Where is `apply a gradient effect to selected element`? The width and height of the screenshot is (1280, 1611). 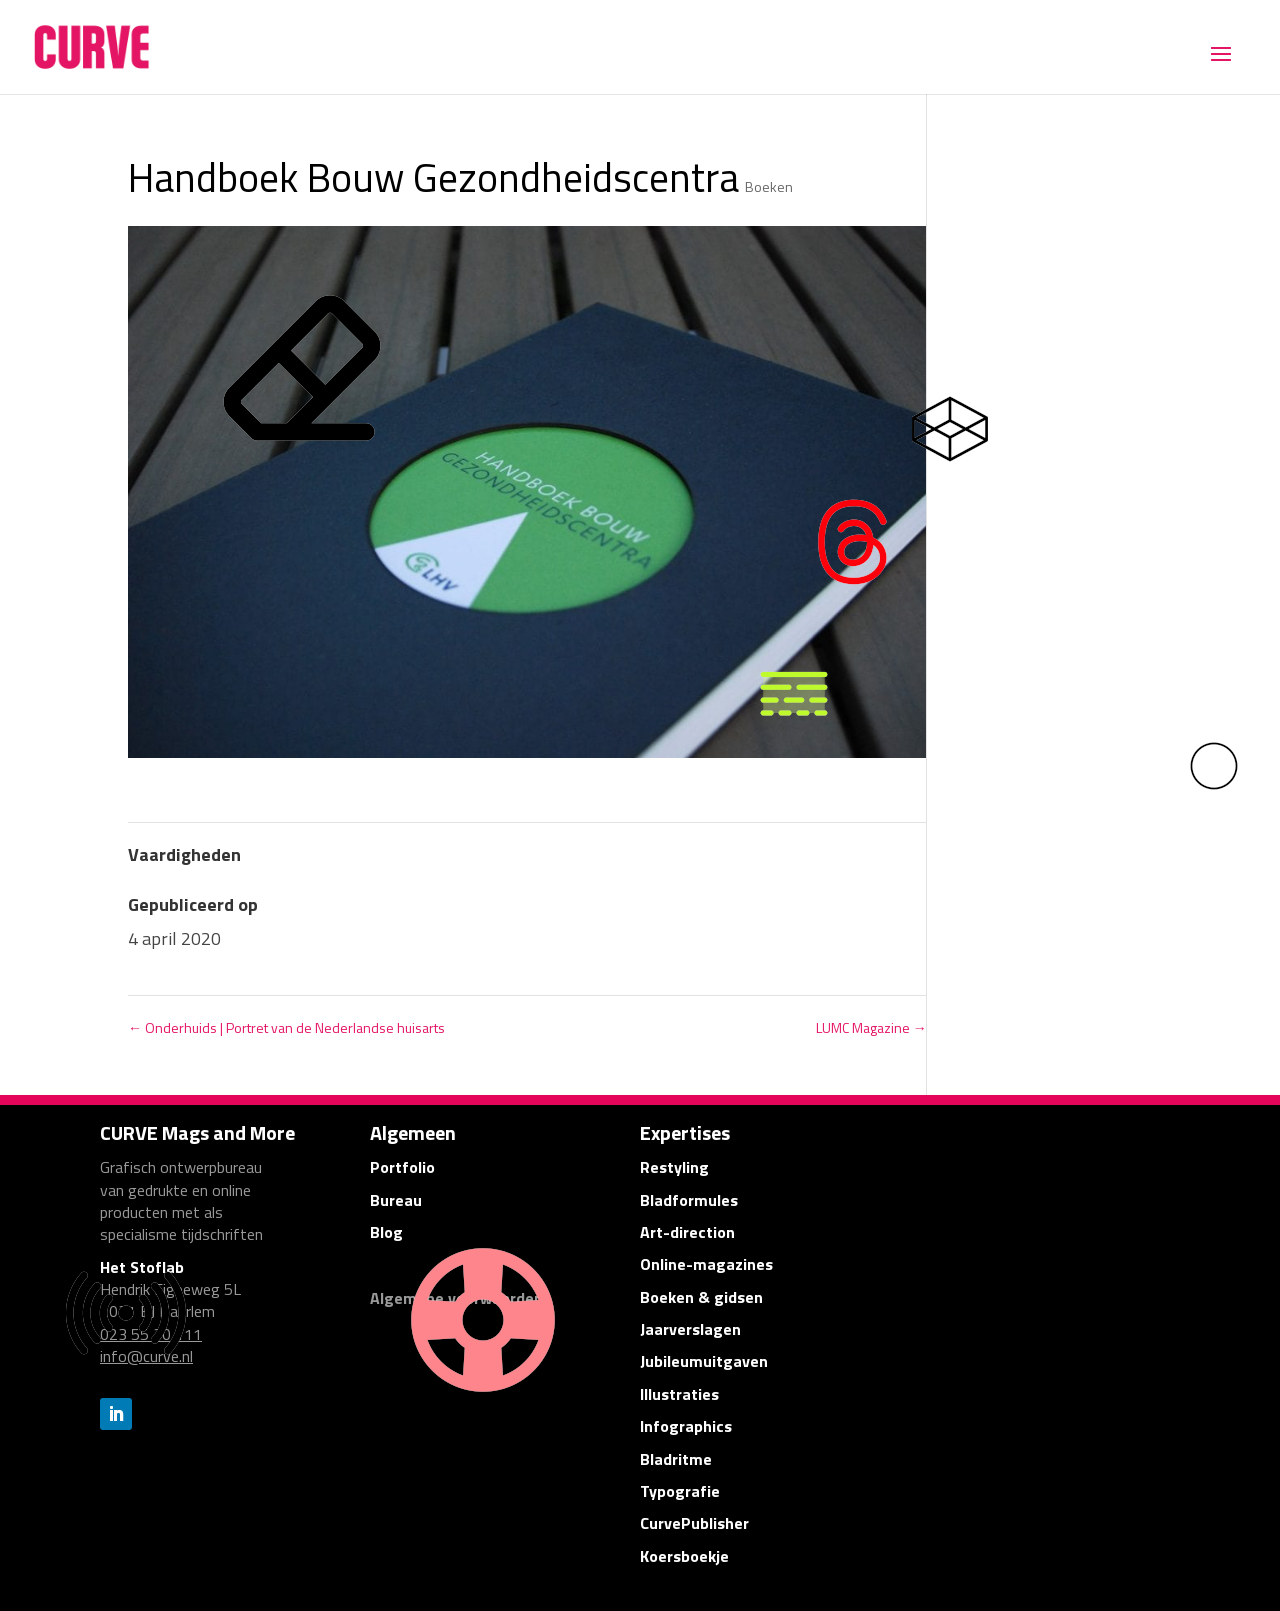
apply a gradient effect to selected element is located at coordinates (794, 695).